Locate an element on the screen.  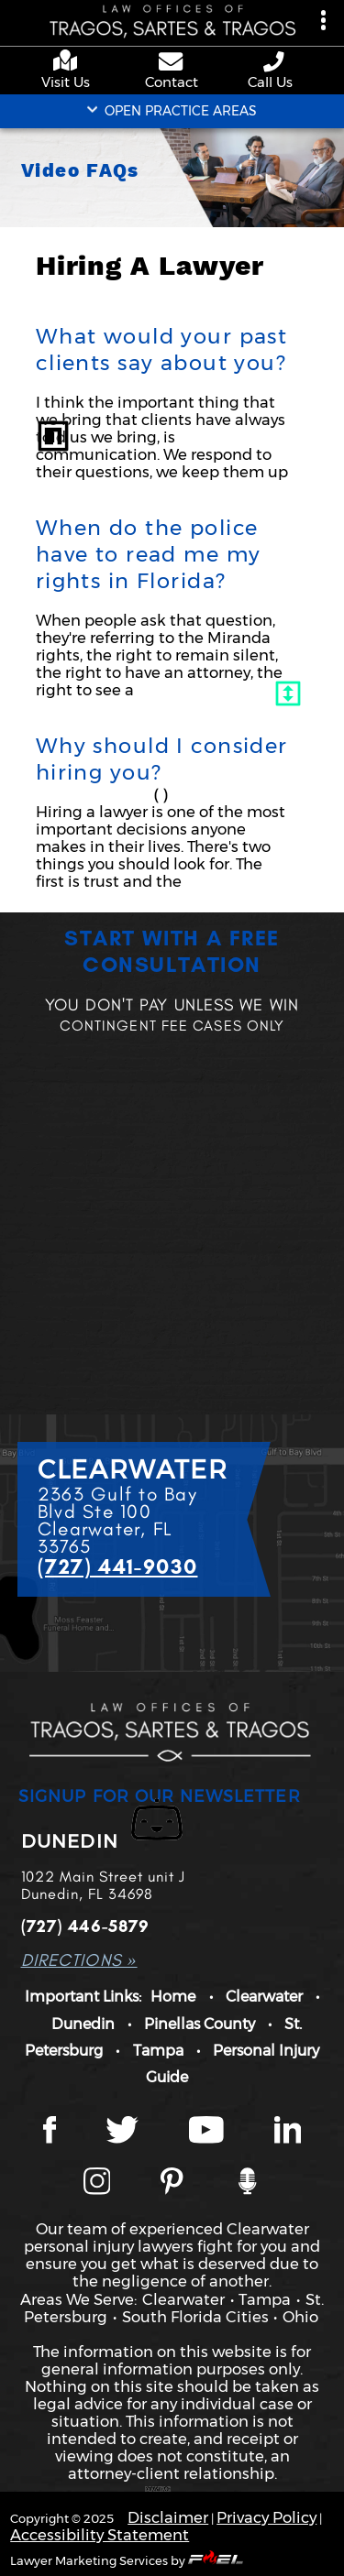
indicates code or programming-related content is located at coordinates (161, 795).